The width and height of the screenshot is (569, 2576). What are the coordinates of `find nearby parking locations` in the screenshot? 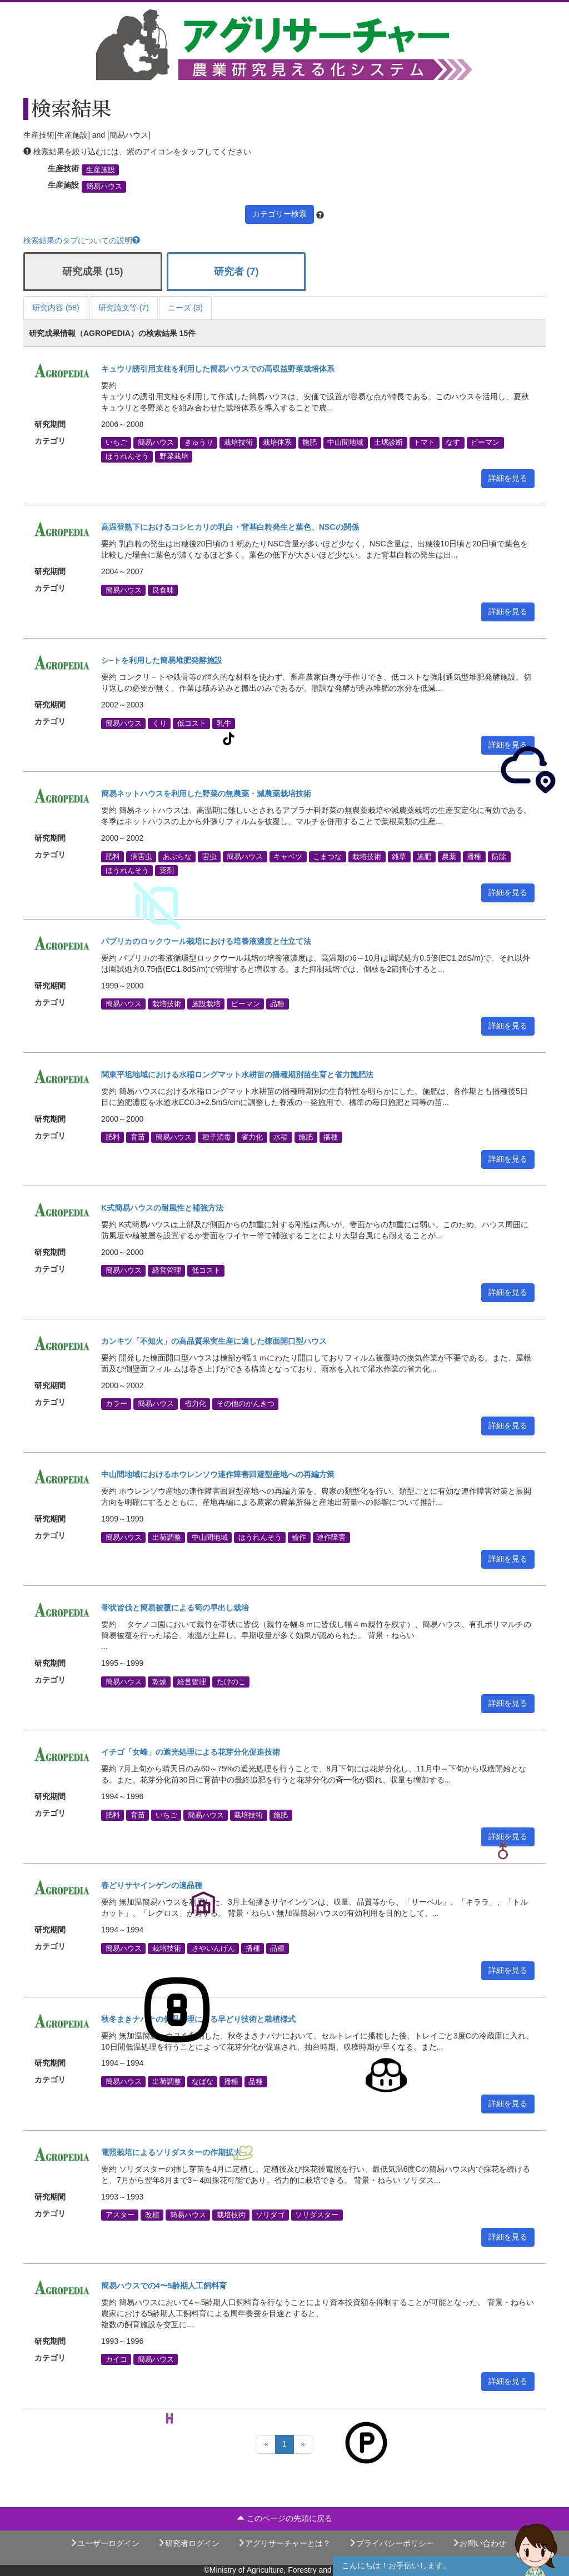 It's located at (366, 2443).